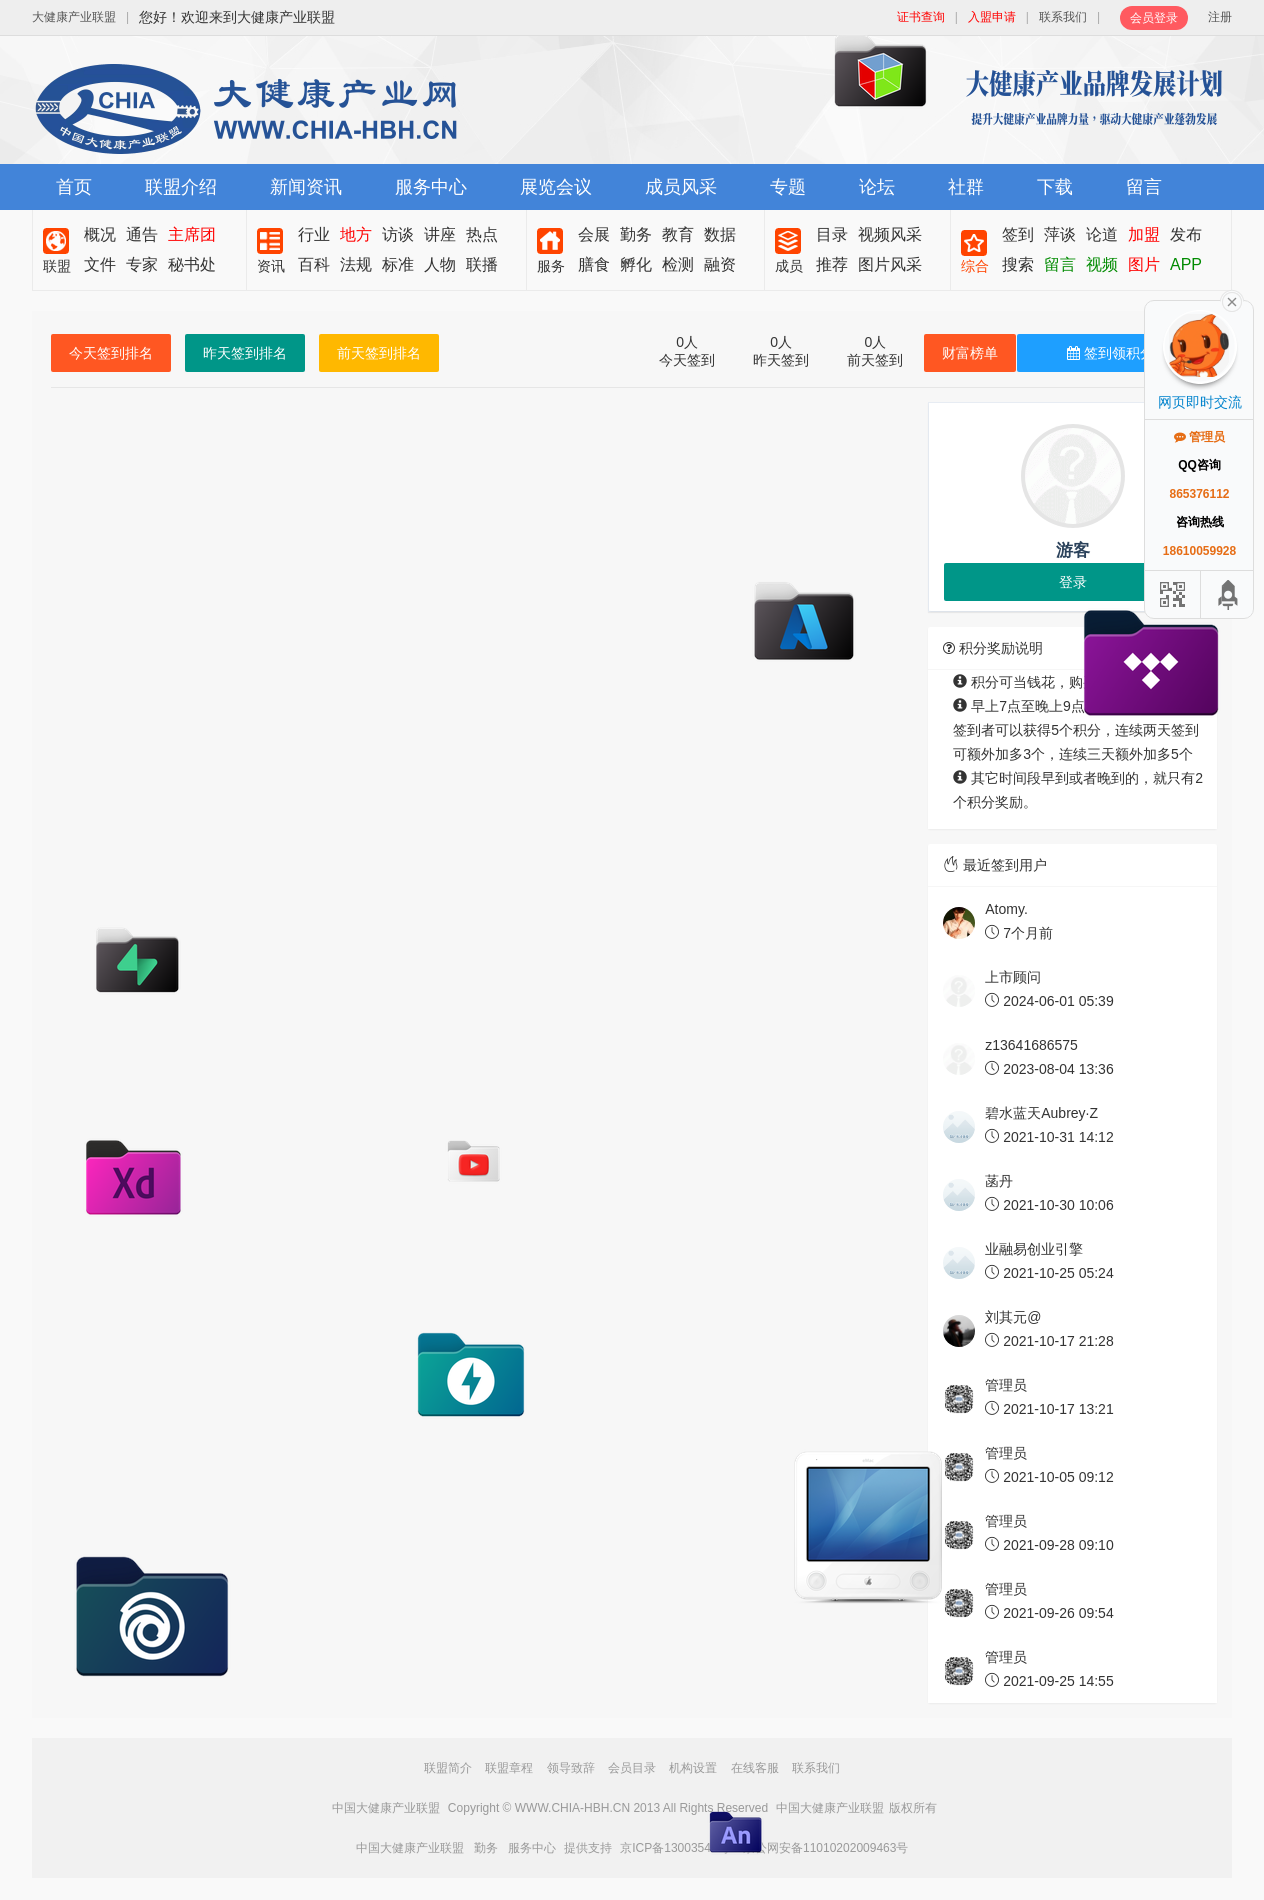 The width and height of the screenshot is (1264, 1900). What do you see at coordinates (880, 73) in the screenshot?
I see `open gtk folder` at bounding box center [880, 73].